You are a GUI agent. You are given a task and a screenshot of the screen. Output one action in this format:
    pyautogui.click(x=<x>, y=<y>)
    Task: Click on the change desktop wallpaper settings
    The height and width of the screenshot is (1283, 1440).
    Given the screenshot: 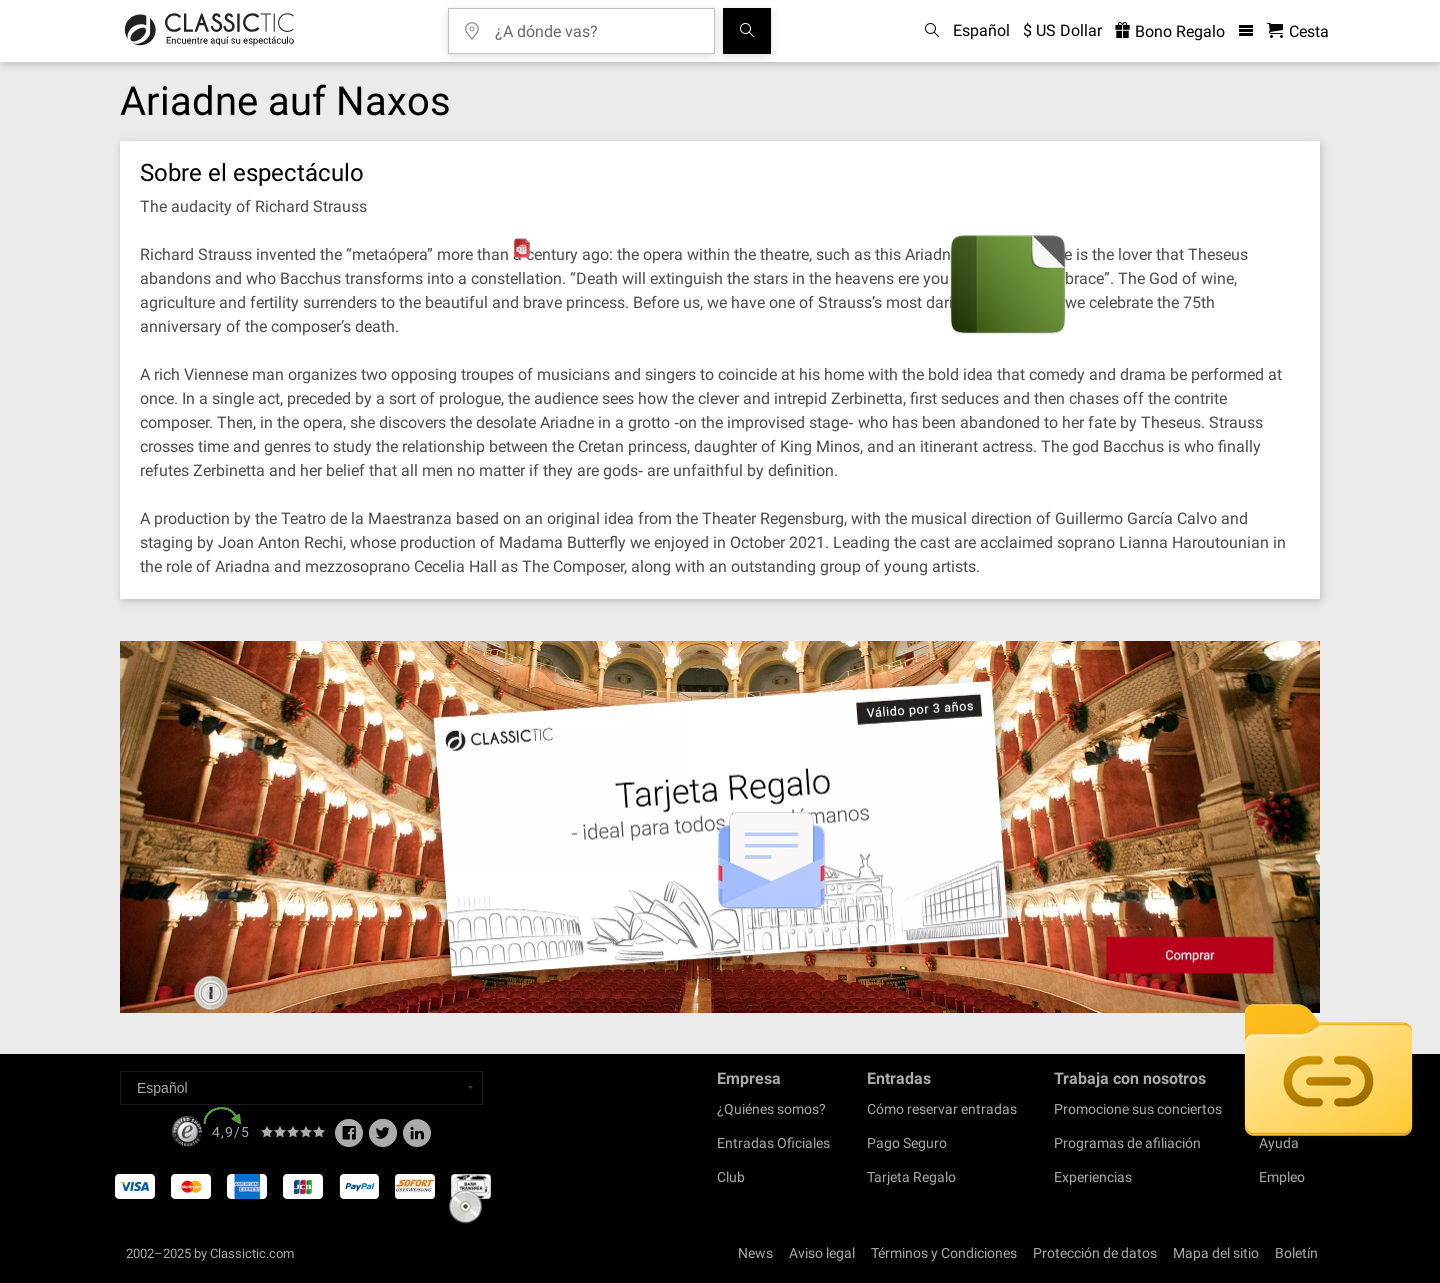 What is the action you would take?
    pyautogui.click(x=1008, y=280)
    